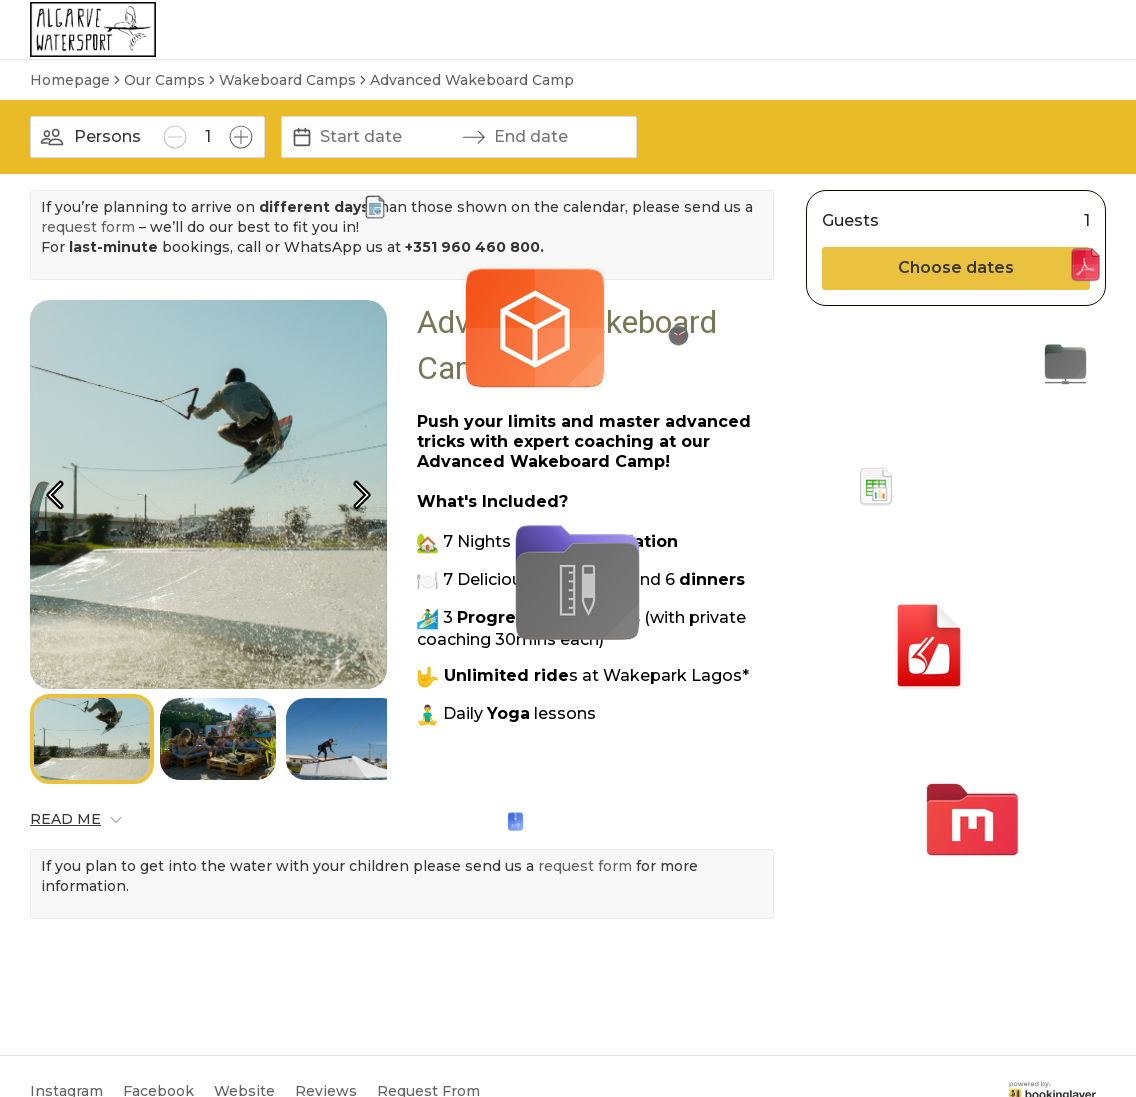 This screenshot has width=1136, height=1097. Describe the element at coordinates (535, 323) in the screenshot. I see `3D model file in STL binary format` at that location.